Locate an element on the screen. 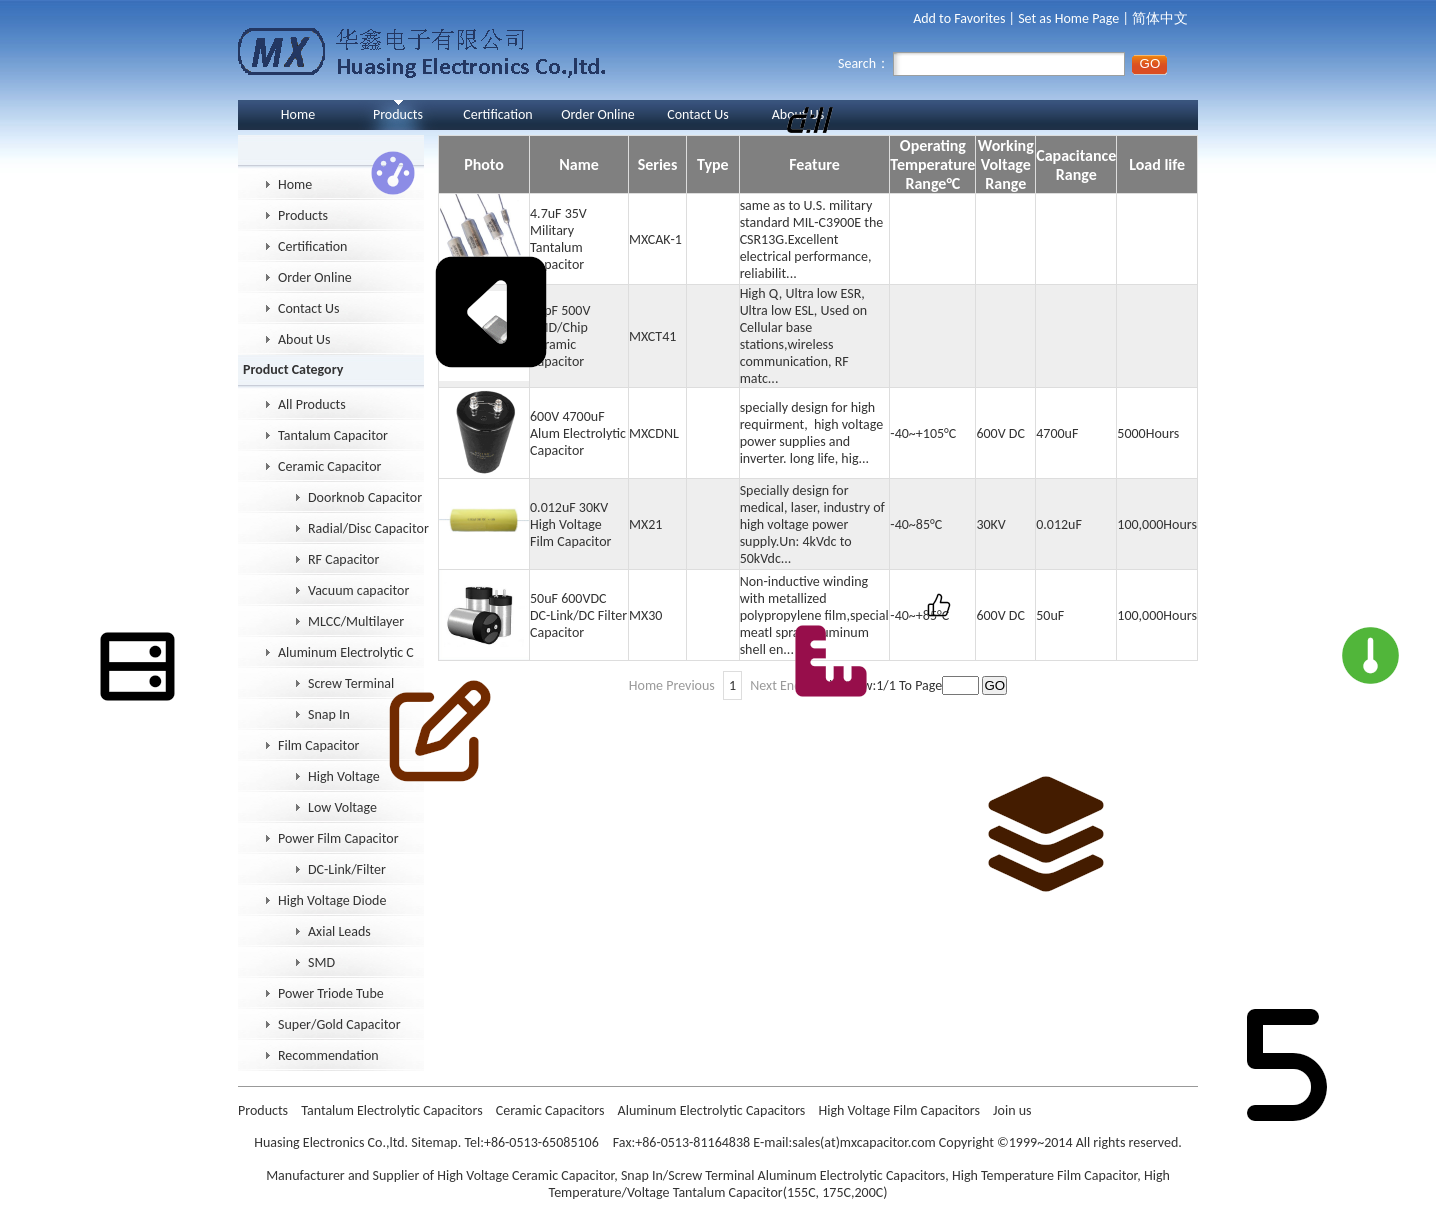 This screenshot has width=1436, height=1216. edit this item is located at coordinates (440, 730).